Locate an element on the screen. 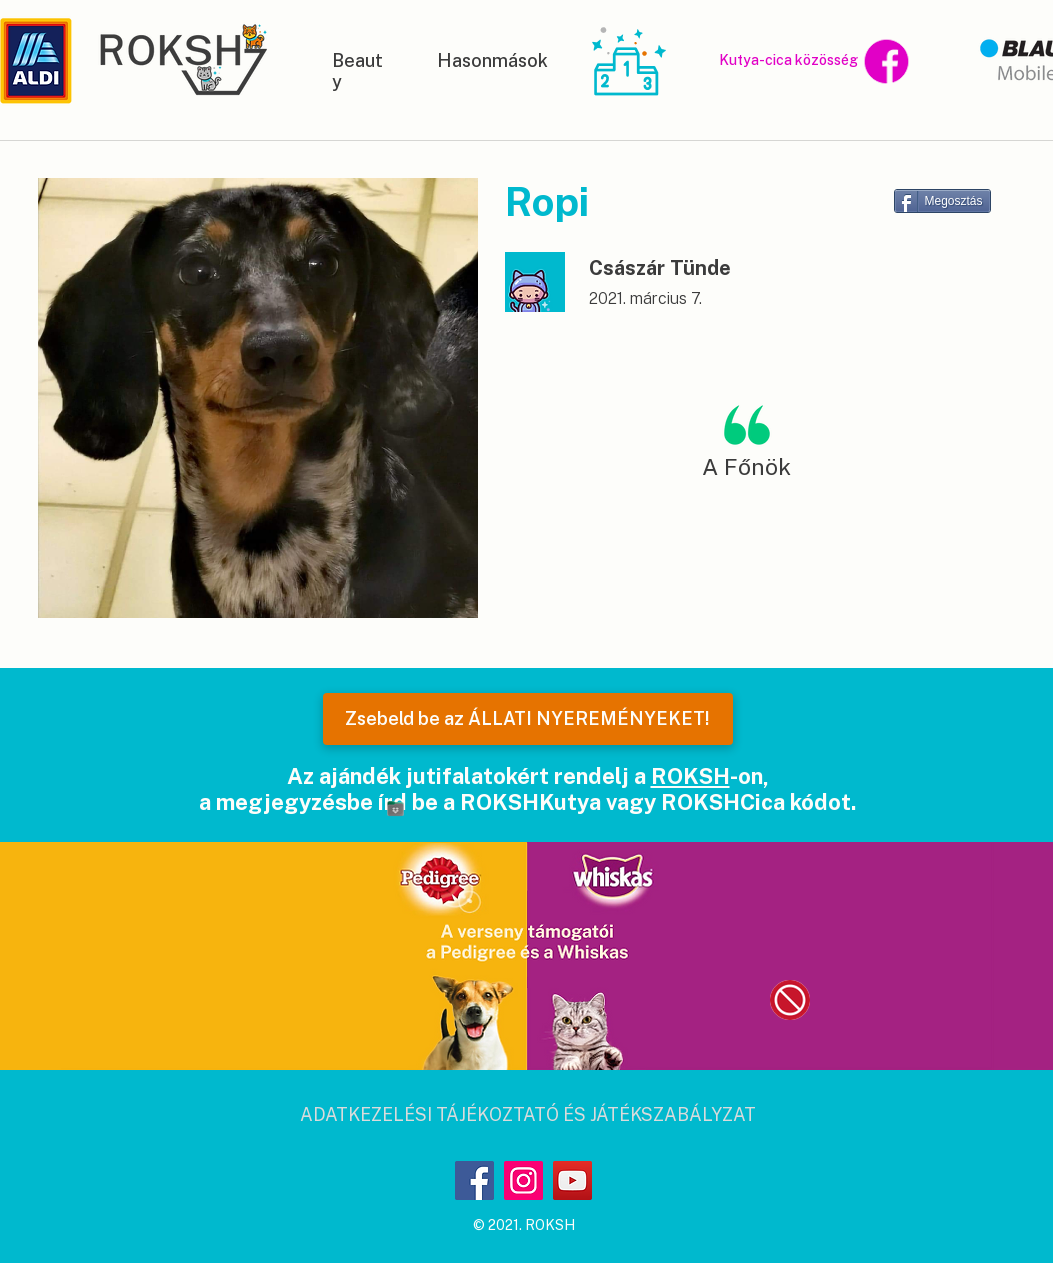 Image resolution: width=1053 pixels, height=1263 pixels. delete selected item is located at coordinates (790, 1000).